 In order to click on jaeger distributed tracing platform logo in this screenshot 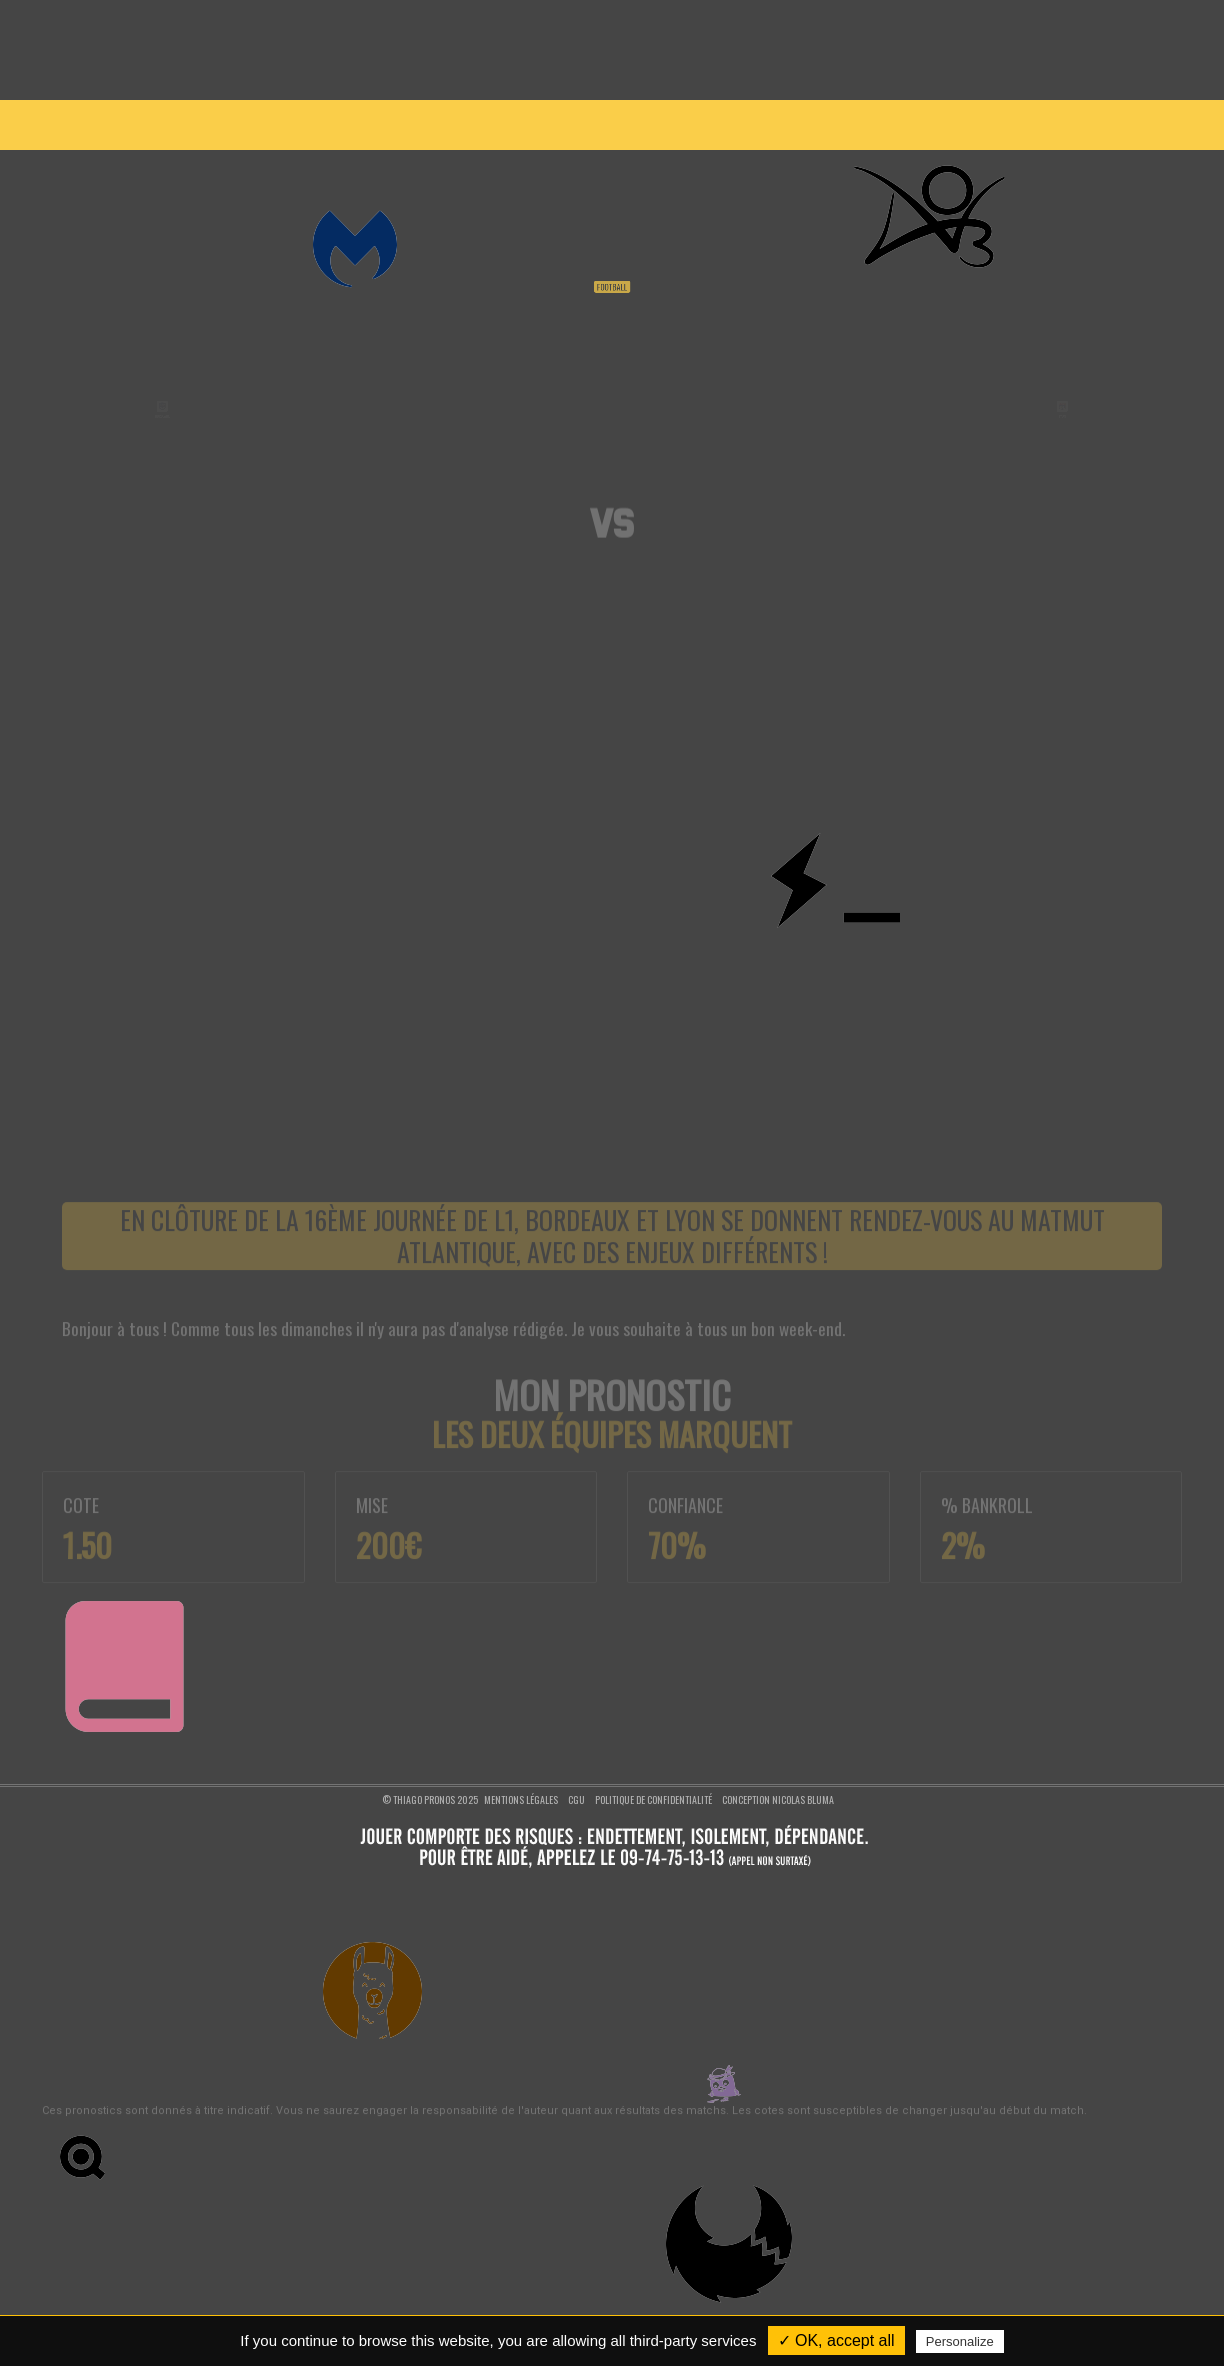, I will do `click(724, 2084)`.